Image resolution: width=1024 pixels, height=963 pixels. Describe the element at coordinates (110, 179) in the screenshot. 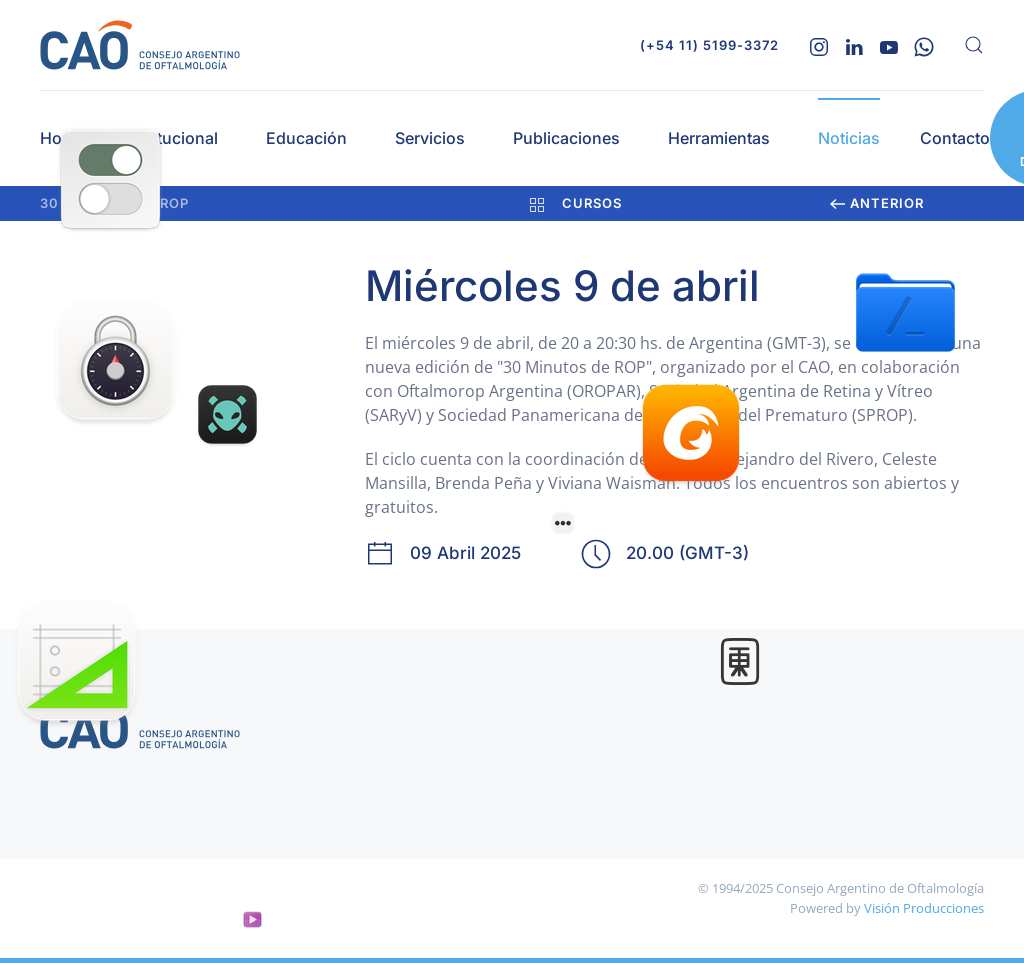

I see `open unity tweak tool settings` at that location.